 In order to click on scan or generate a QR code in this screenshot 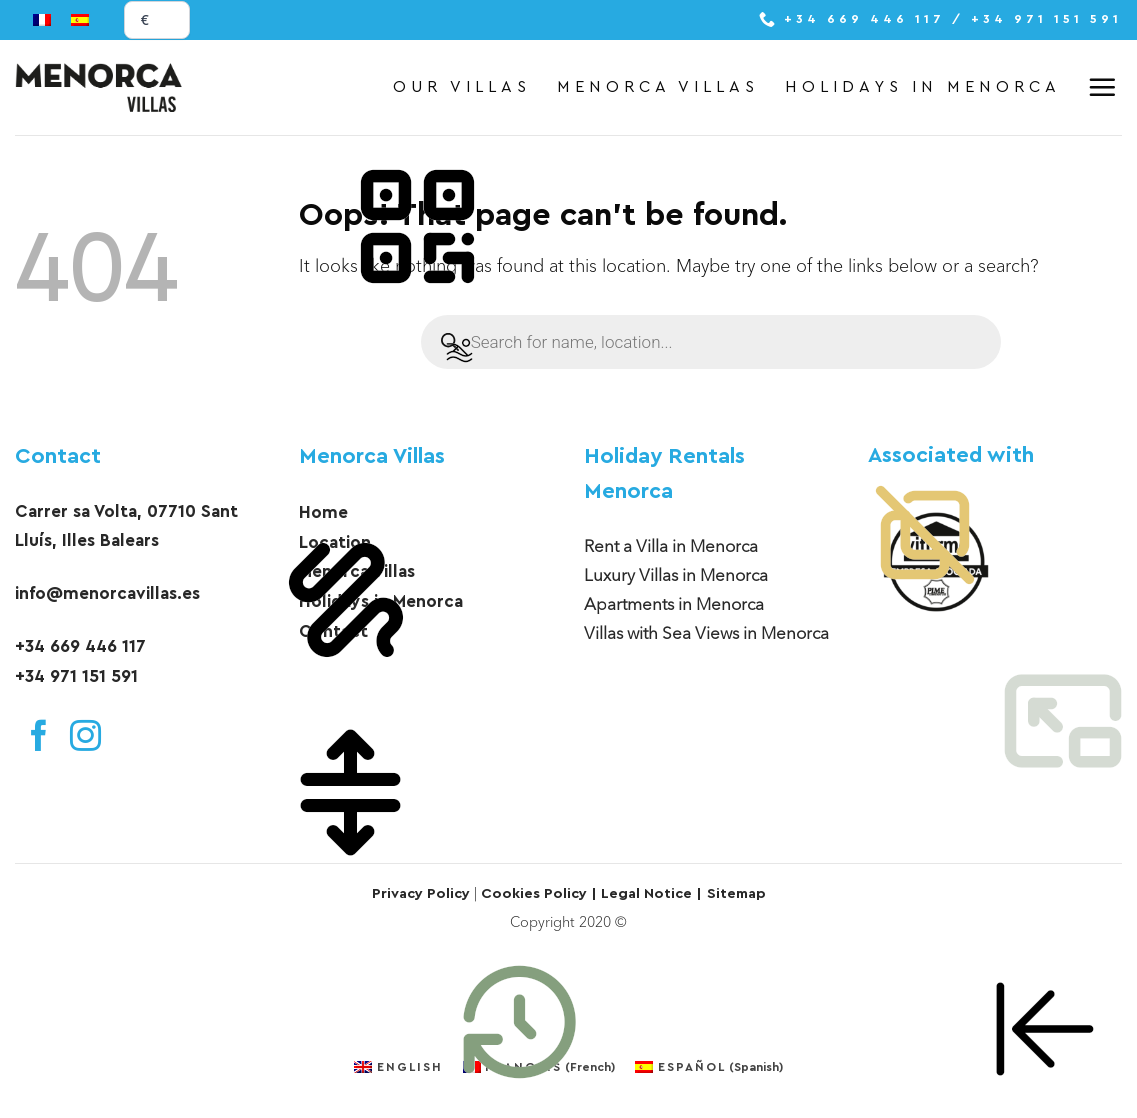, I will do `click(417, 226)`.